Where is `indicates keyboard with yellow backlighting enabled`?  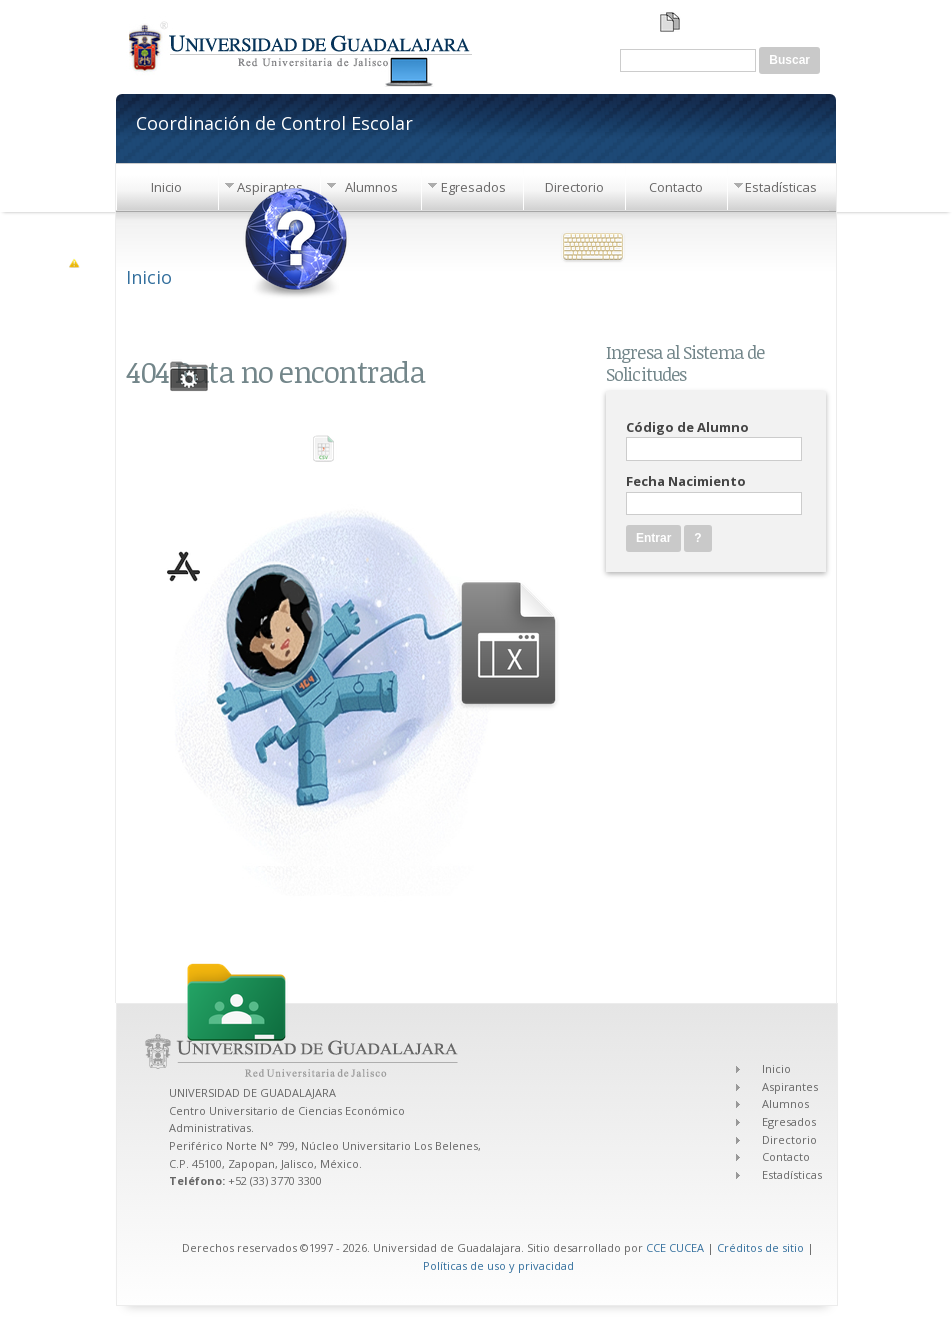
indicates keyboard with yellow backlighting enabled is located at coordinates (593, 247).